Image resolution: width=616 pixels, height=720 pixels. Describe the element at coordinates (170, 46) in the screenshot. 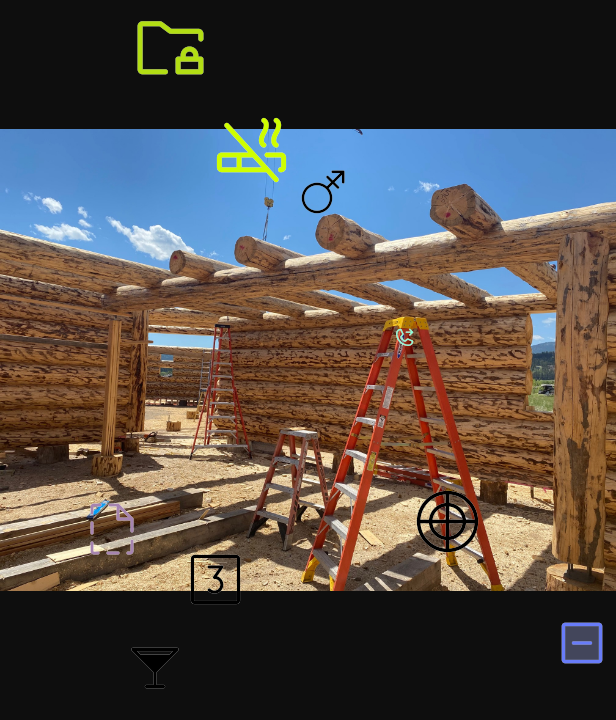

I see `access a password-protected folder` at that location.